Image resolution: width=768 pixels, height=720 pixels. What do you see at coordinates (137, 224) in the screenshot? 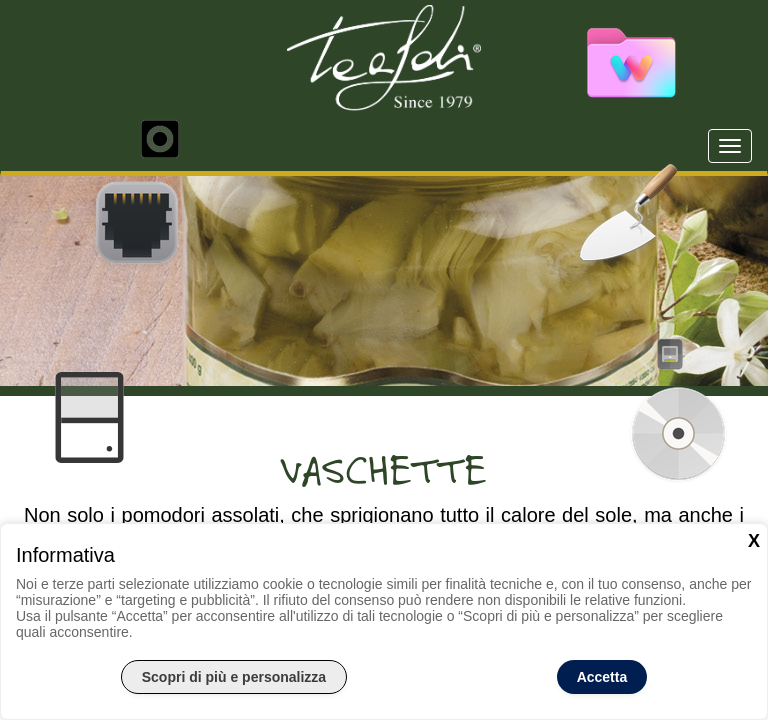
I see `open ethernet network preferences` at bounding box center [137, 224].